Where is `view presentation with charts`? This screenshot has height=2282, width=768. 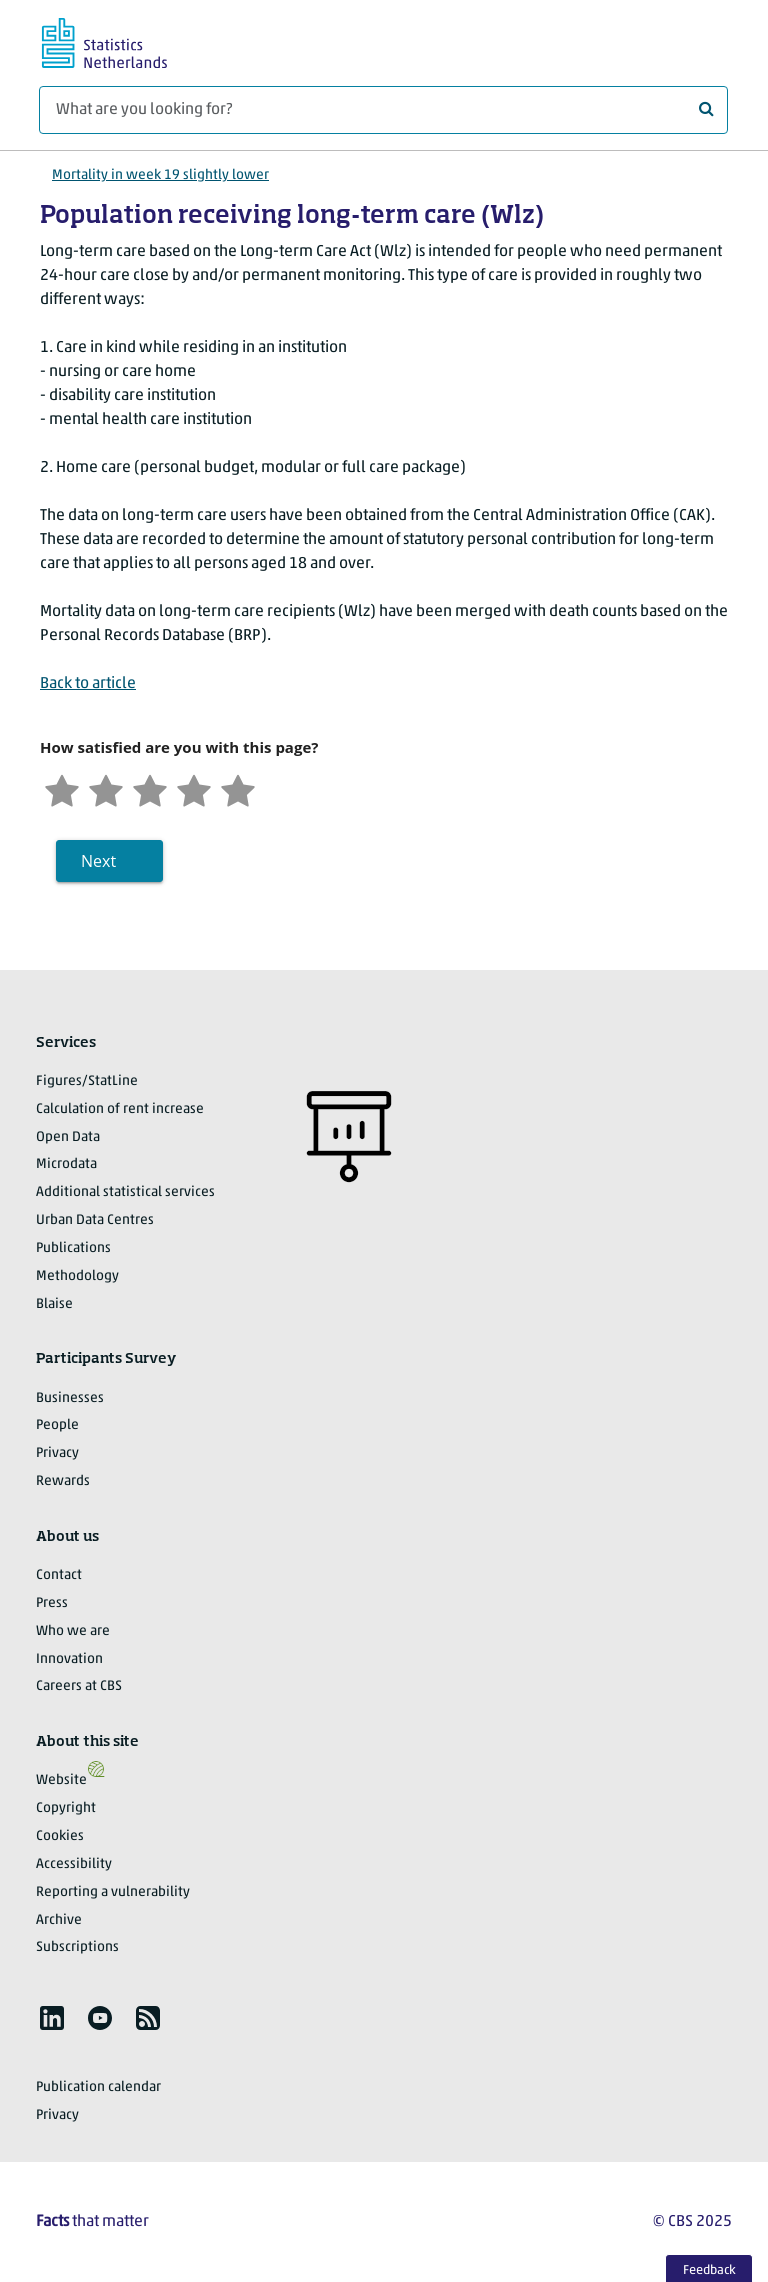
view presentation with charts is located at coordinates (349, 1130).